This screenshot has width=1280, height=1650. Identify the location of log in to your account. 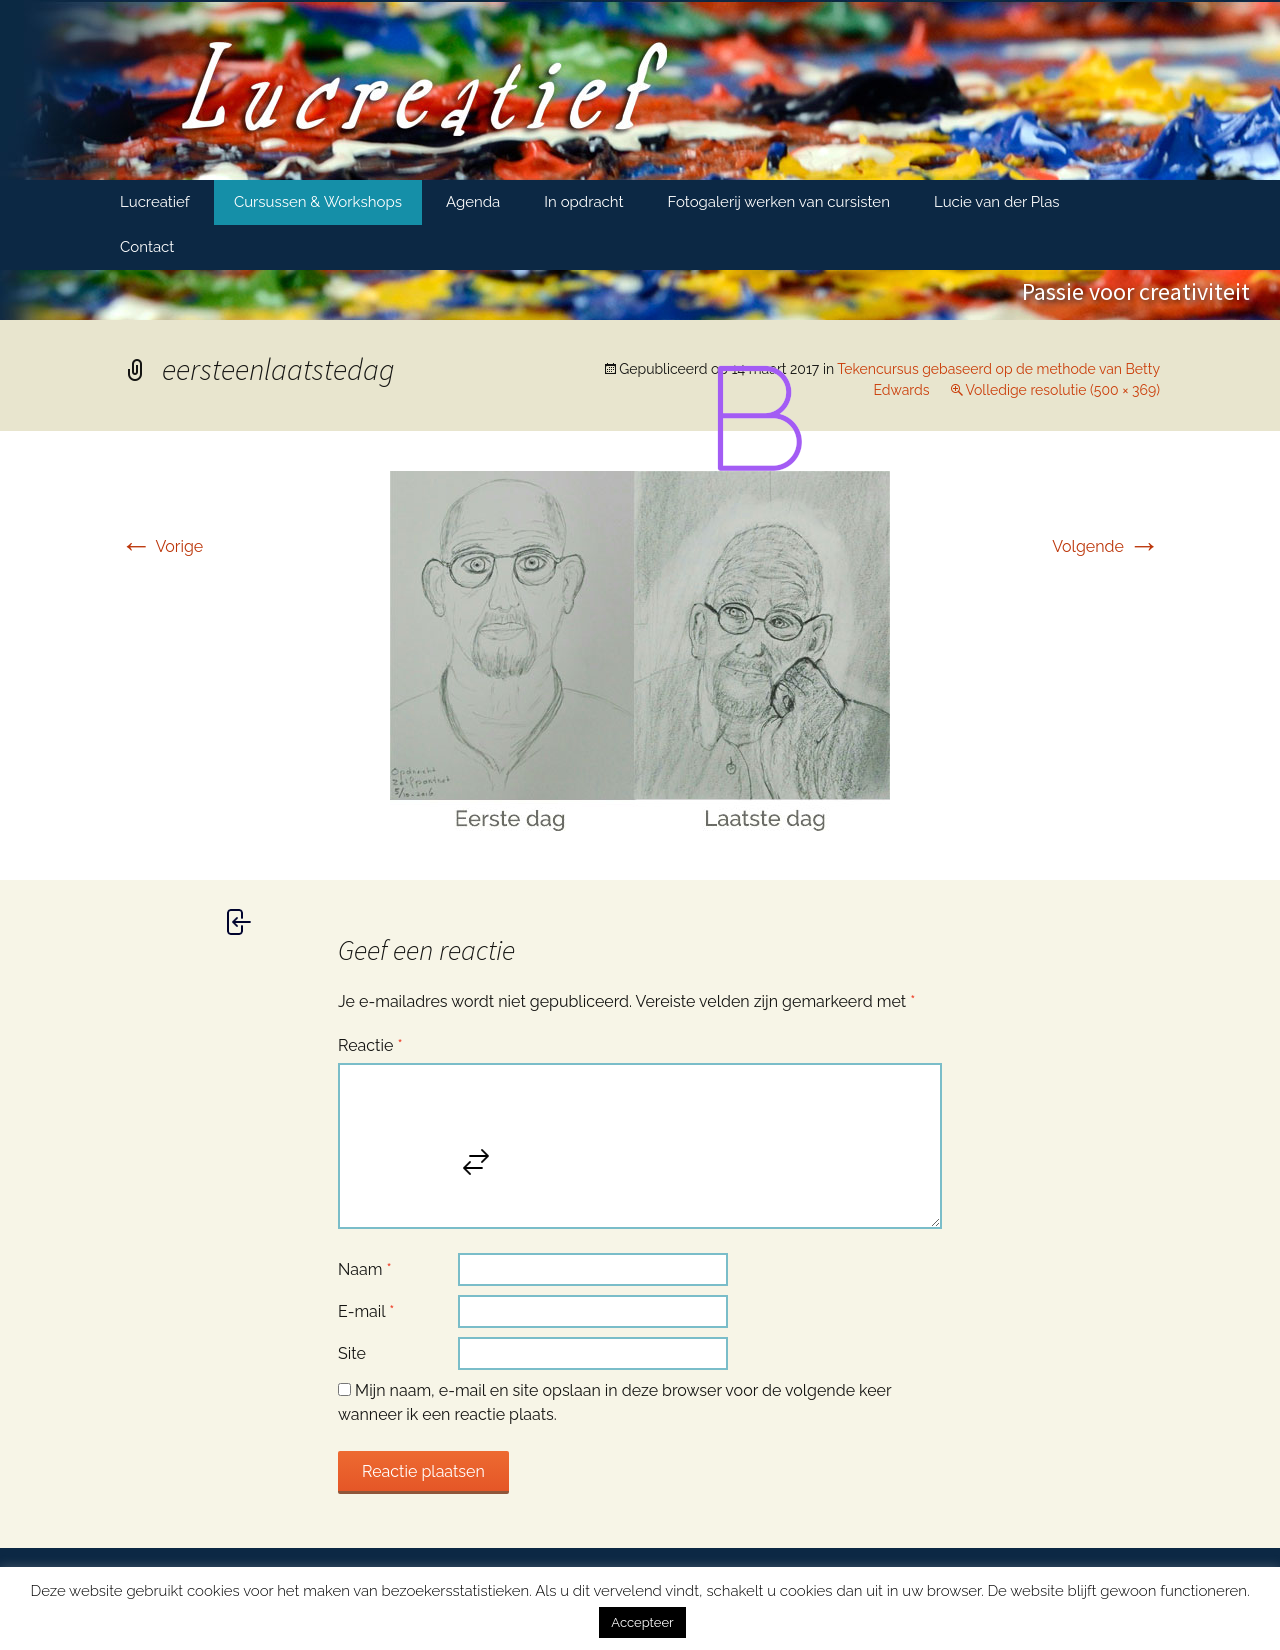
(237, 922).